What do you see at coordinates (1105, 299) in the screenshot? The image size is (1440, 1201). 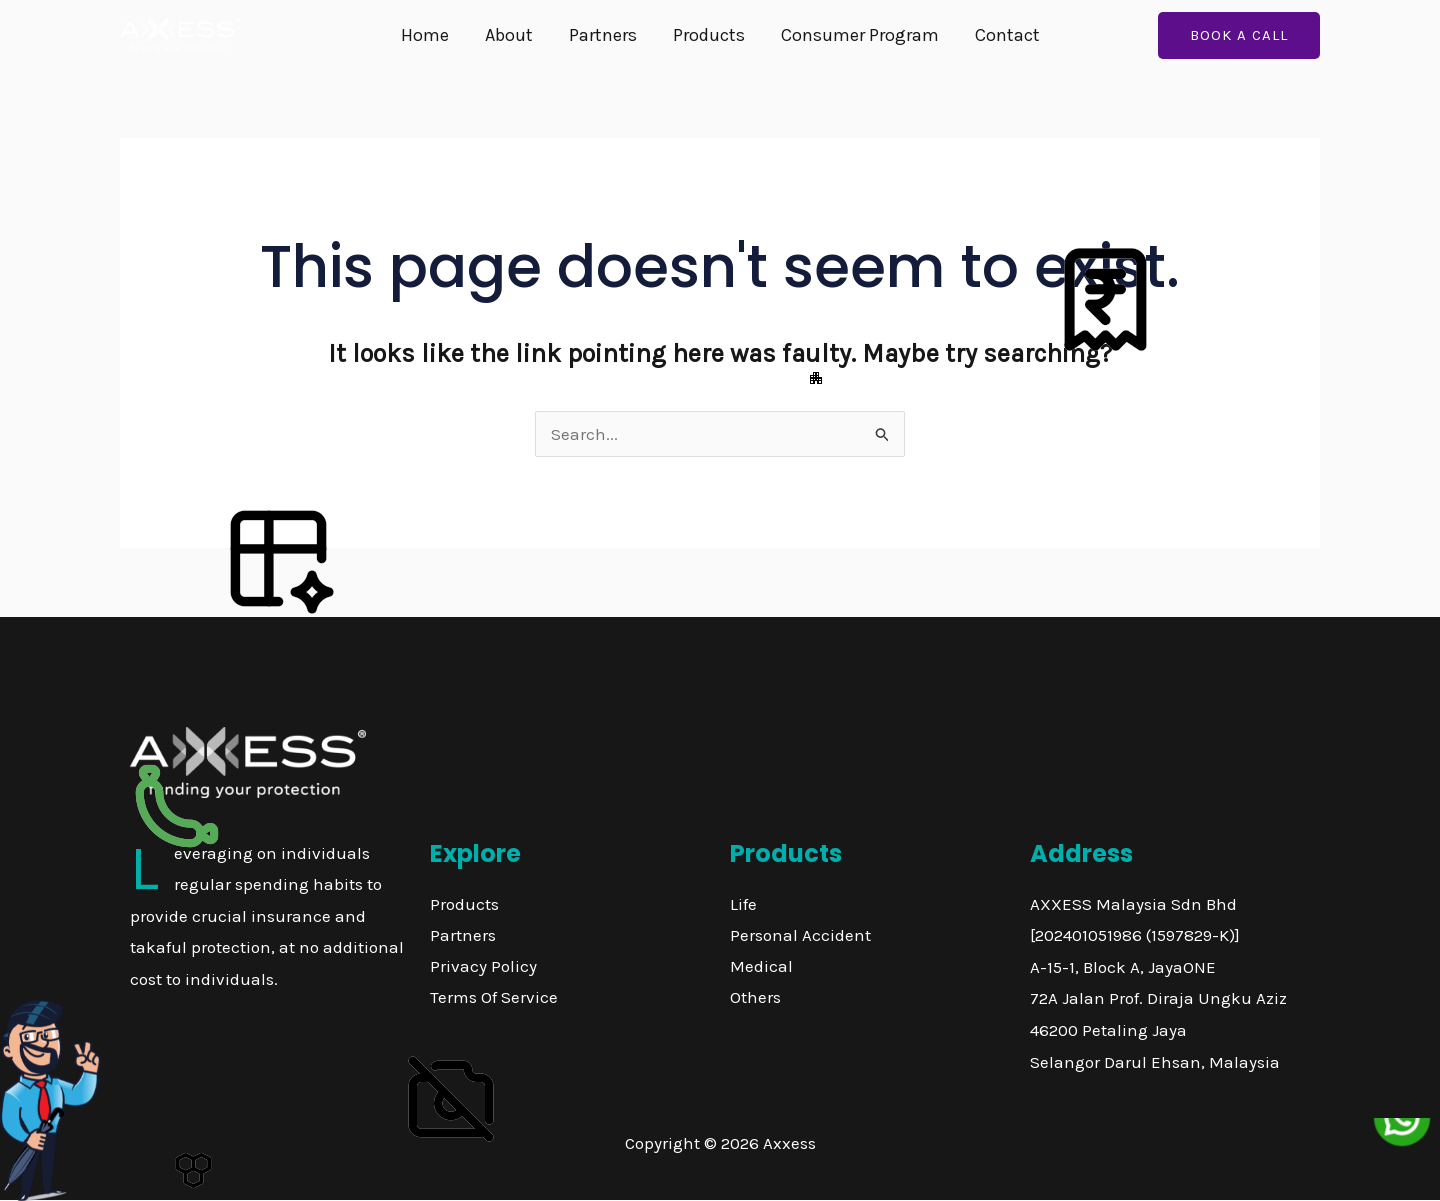 I see `view receipt or transaction in rupees` at bounding box center [1105, 299].